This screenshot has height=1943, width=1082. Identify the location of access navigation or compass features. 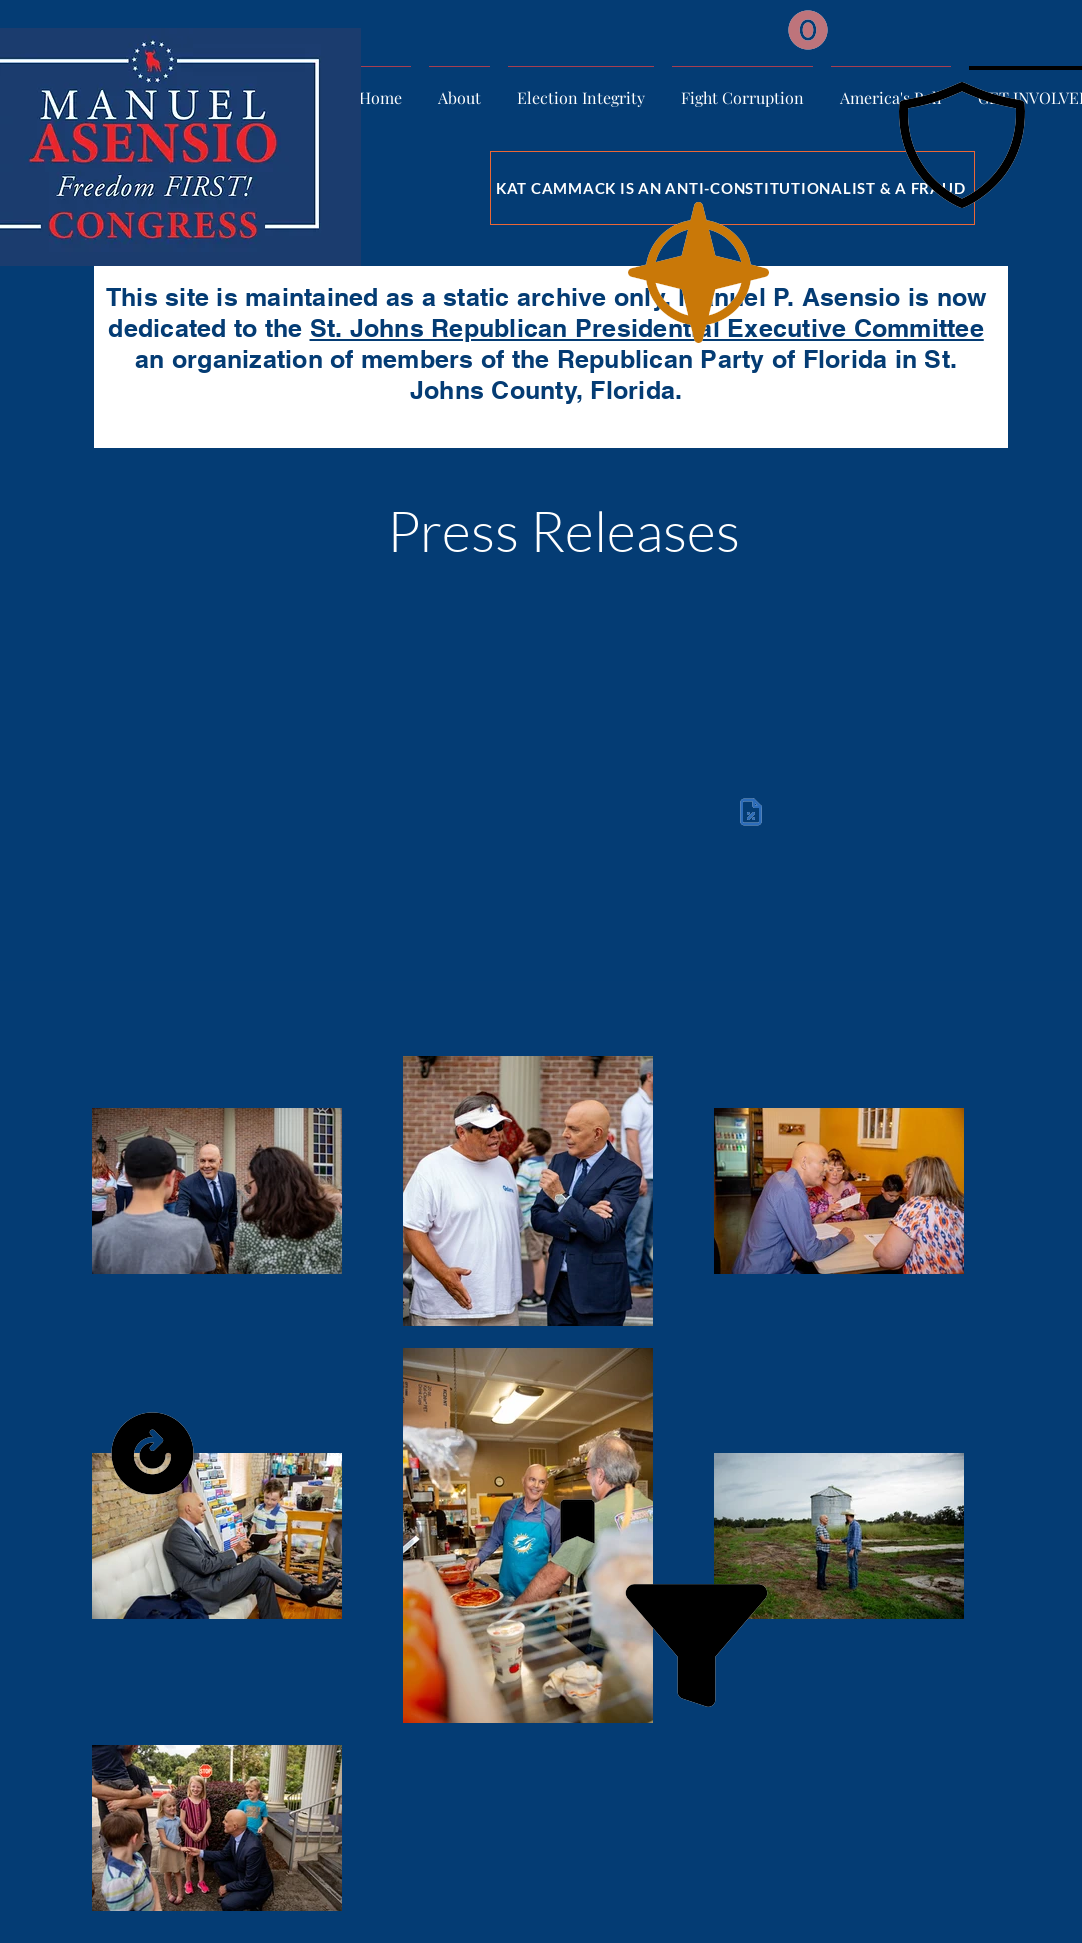
(698, 272).